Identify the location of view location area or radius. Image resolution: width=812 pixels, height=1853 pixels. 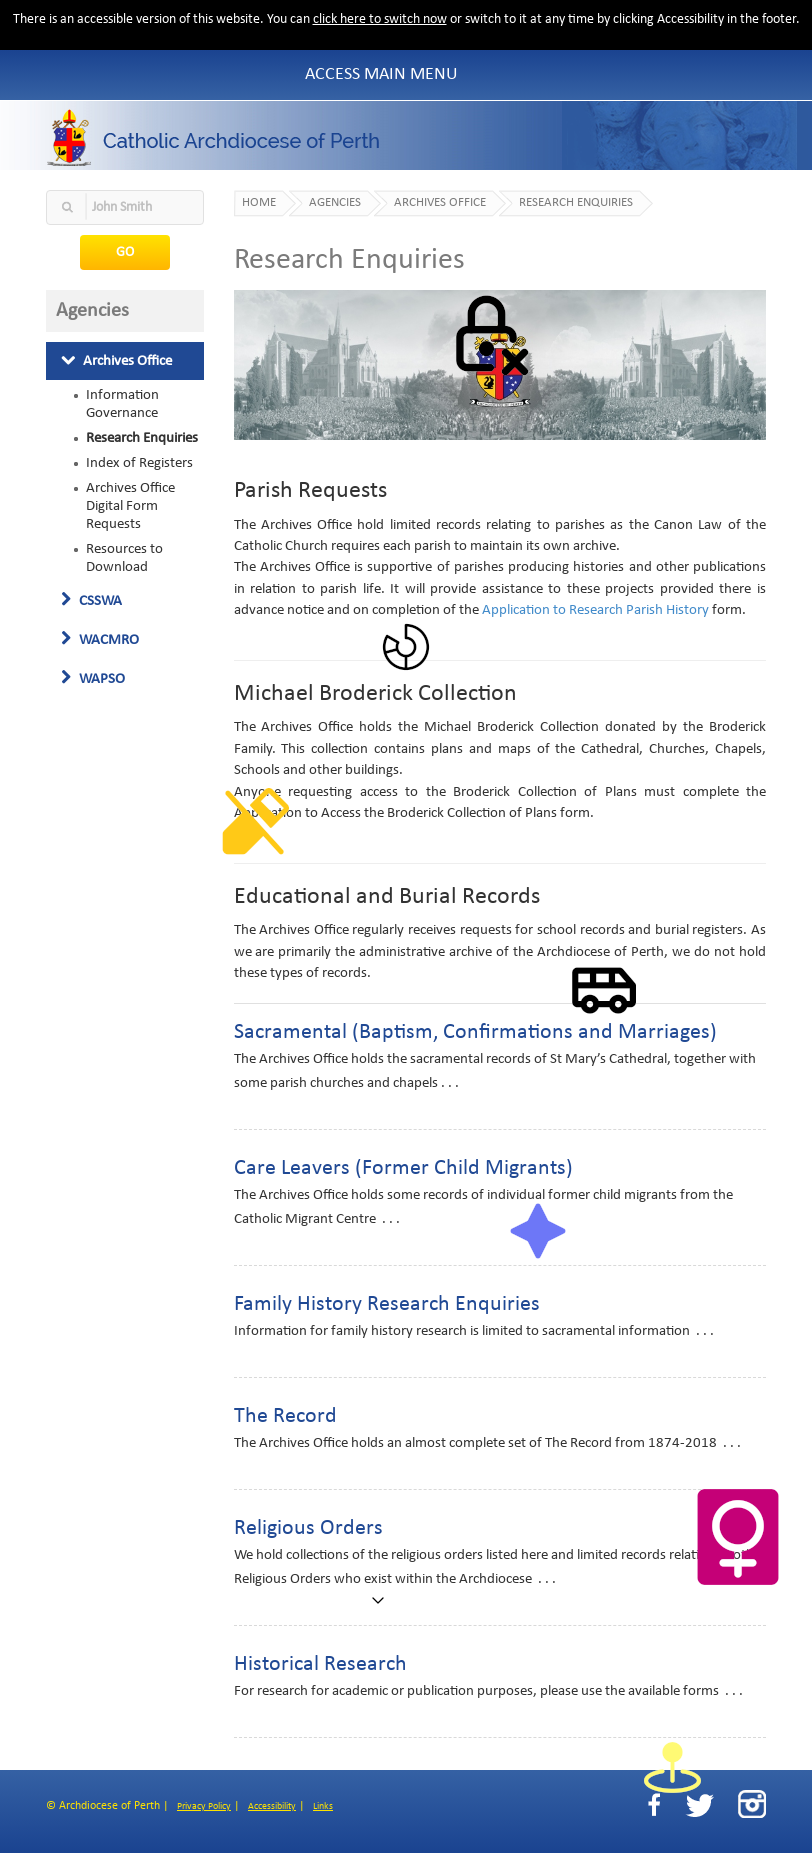
(672, 1768).